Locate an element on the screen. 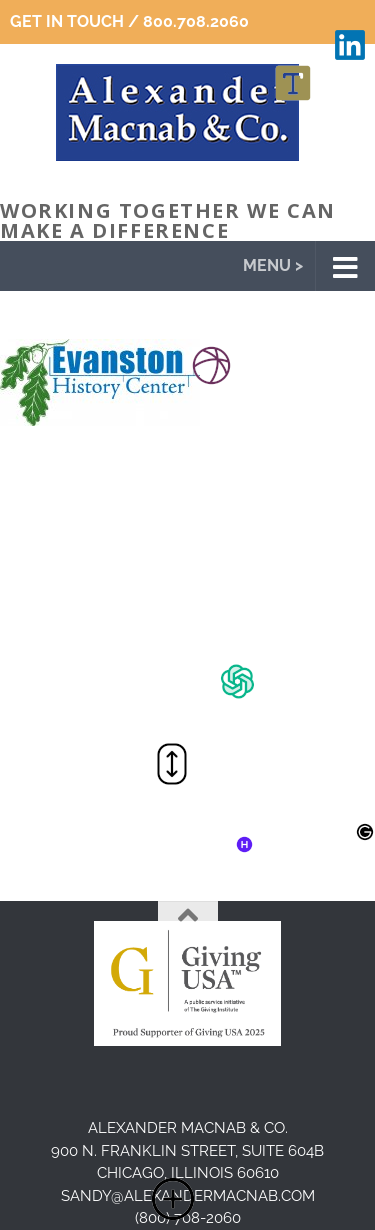 The image size is (375, 1230). access OpenAI services or ChatGPT is located at coordinates (237, 681).